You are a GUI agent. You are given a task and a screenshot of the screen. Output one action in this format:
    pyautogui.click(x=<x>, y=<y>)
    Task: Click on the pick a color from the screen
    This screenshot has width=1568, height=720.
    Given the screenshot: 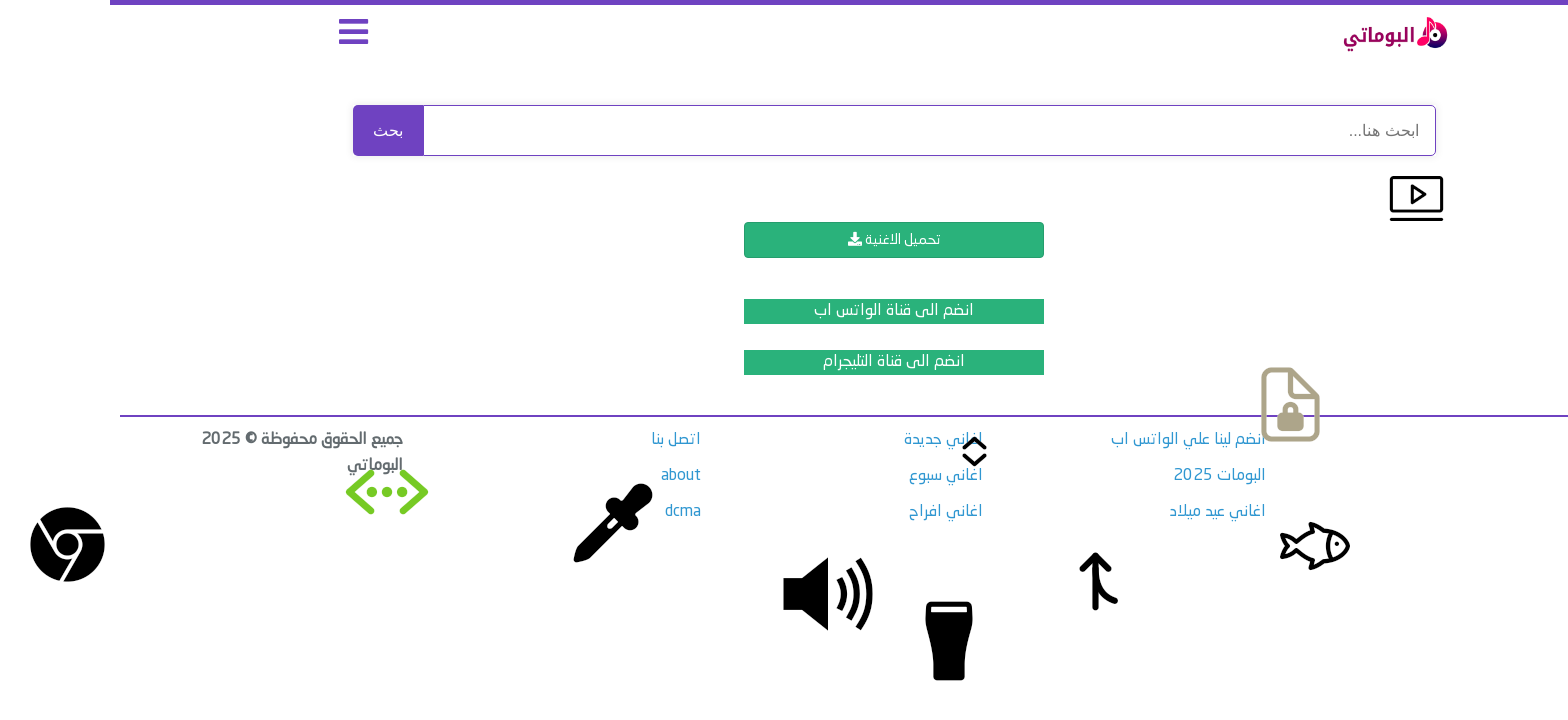 What is the action you would take?
    pyautogui.click(x=613, y=523)
    